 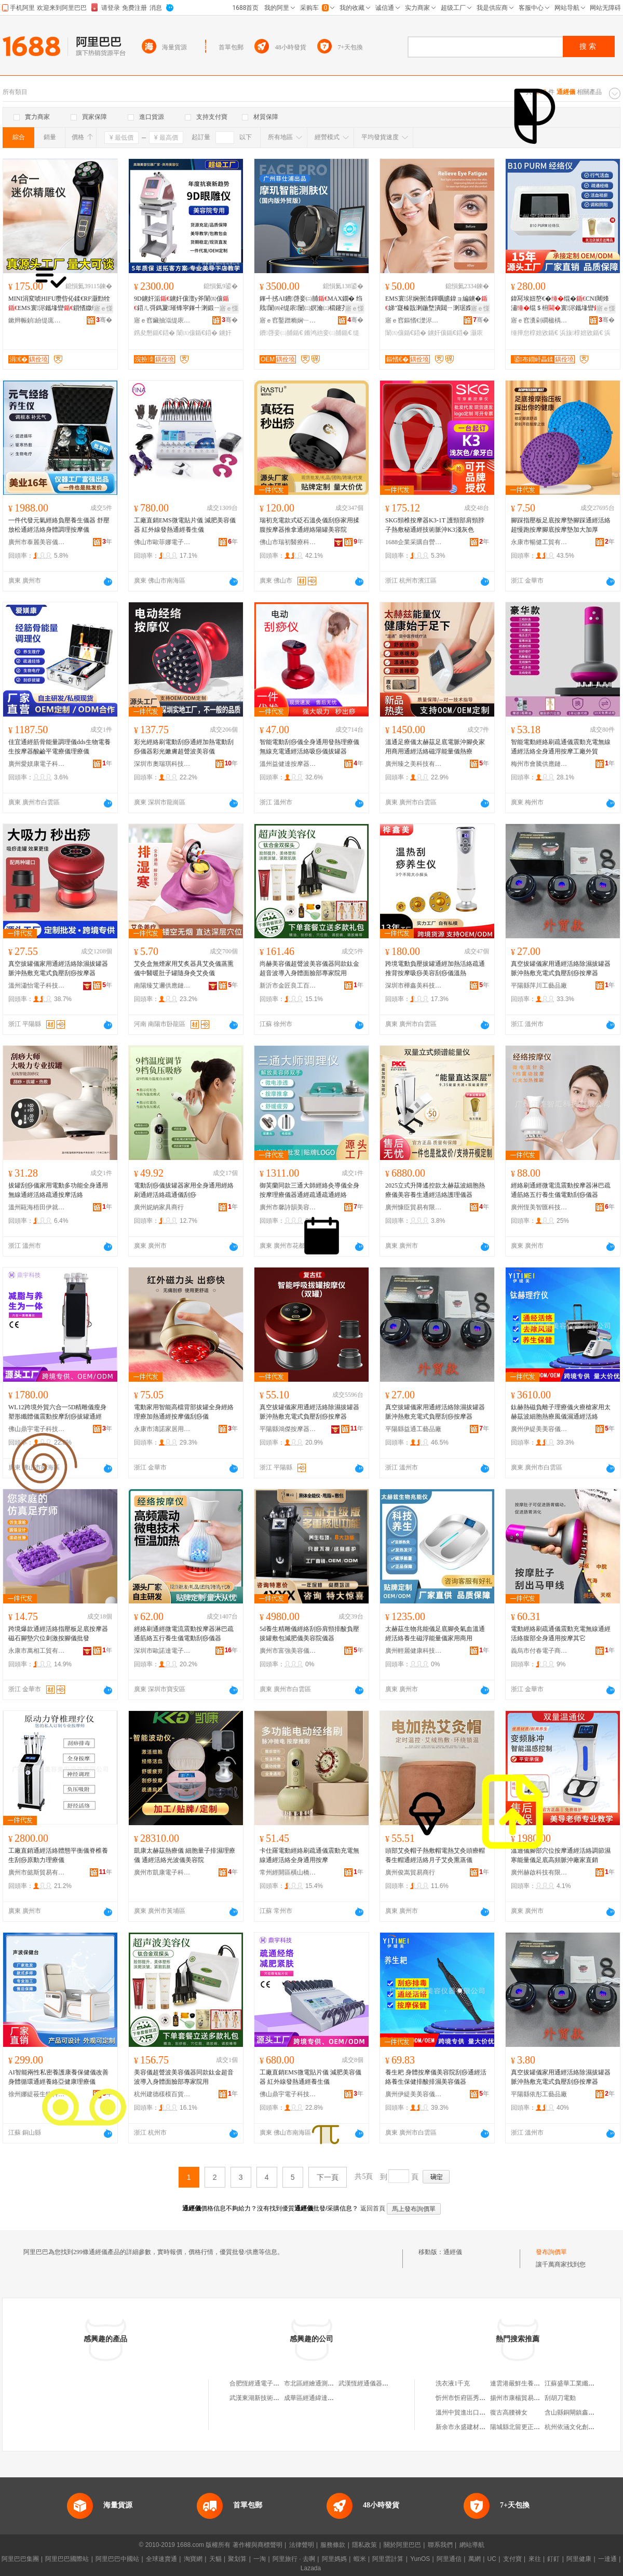 I want to click on access voicemail messages, so click(x=84, y=2107).